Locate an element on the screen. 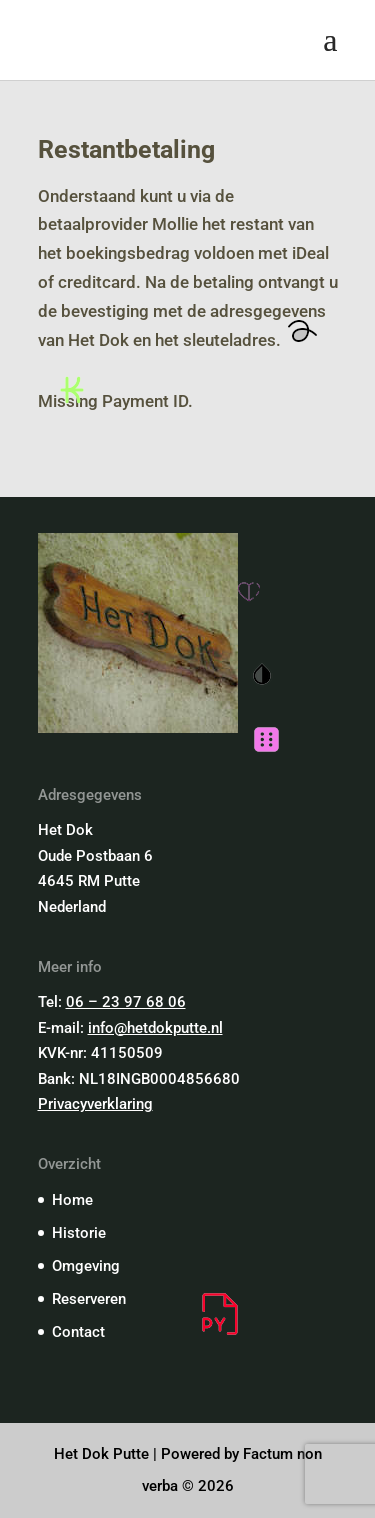  python script file is located at coordinates (220, 1314).